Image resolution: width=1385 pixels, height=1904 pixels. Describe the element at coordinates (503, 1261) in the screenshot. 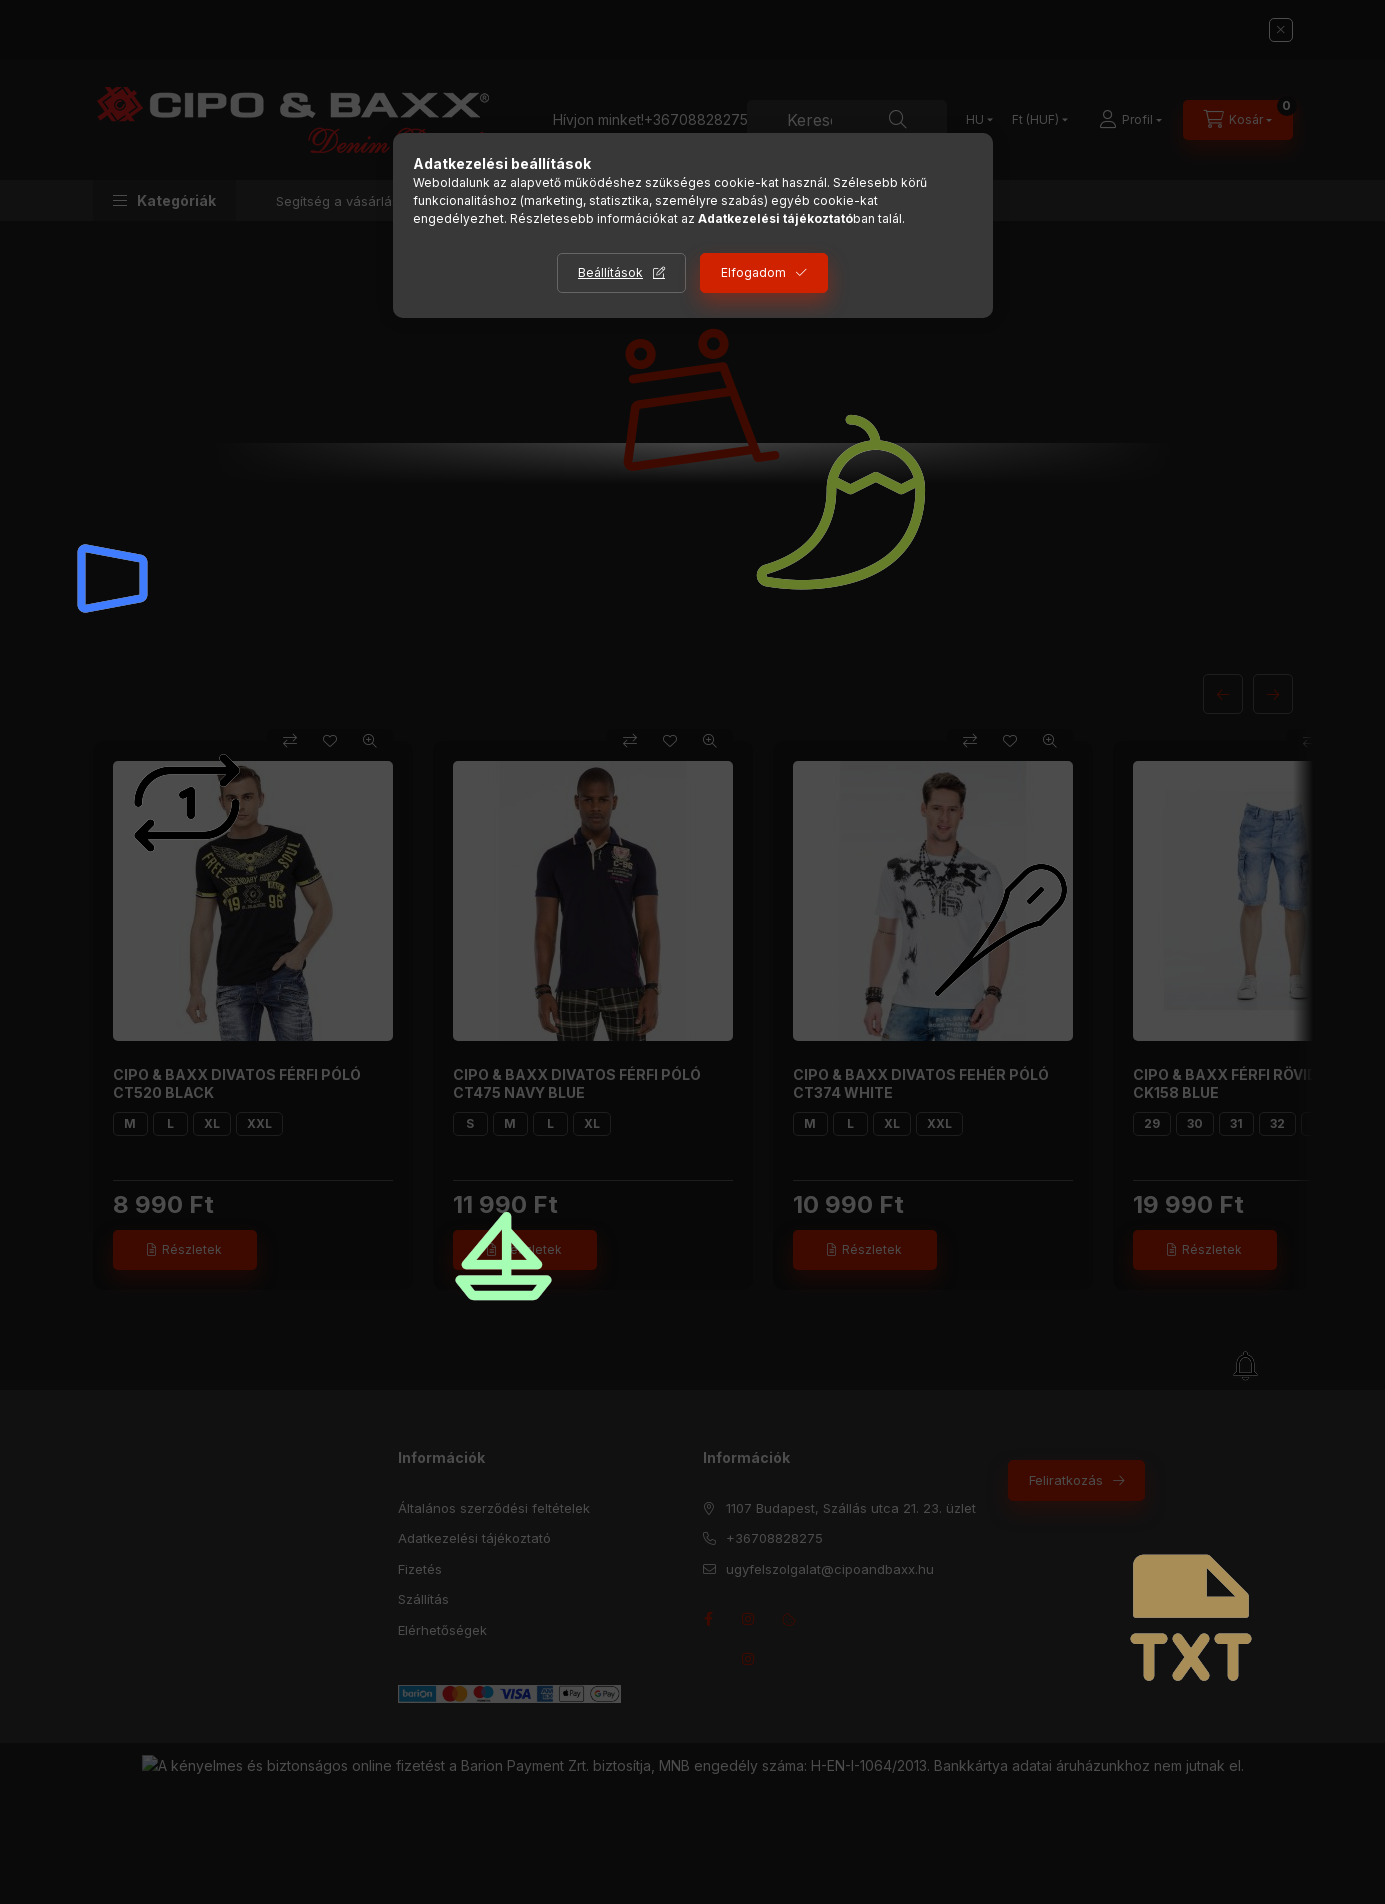

I see `access marine or boating features` at that location.